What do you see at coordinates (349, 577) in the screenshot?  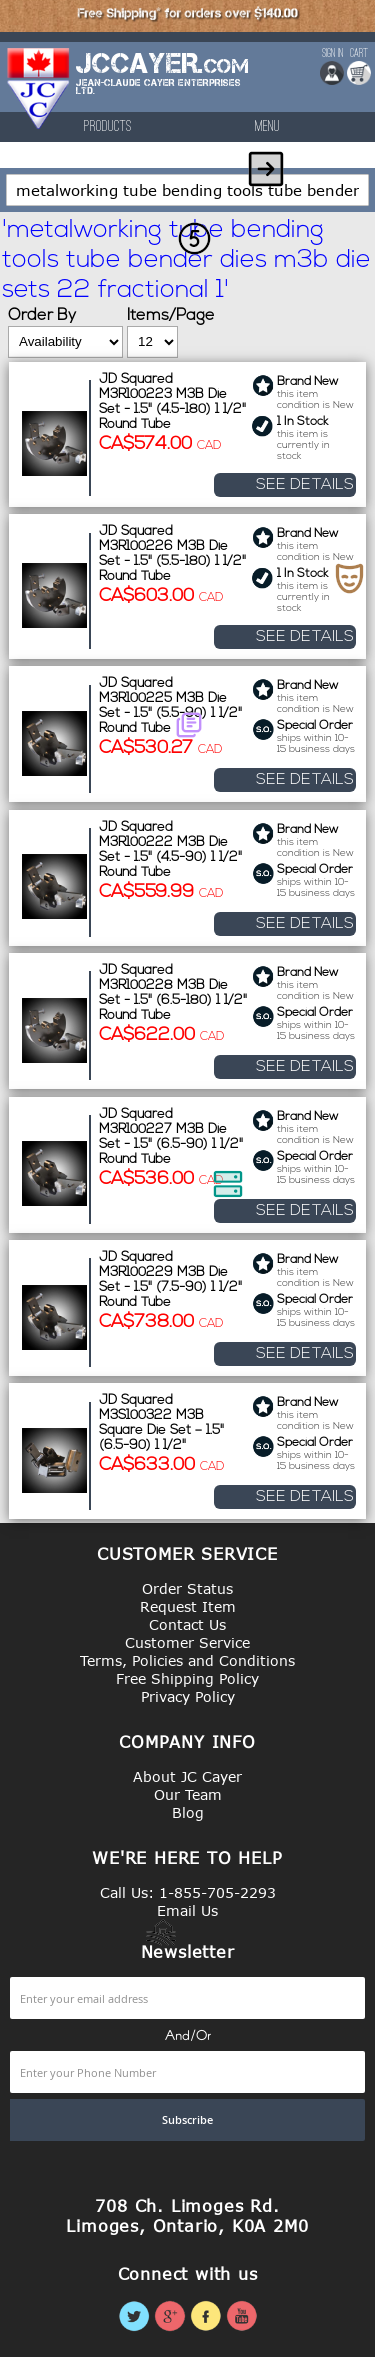 I see `access theater or entertainment content` at bounding box center [349, 577].